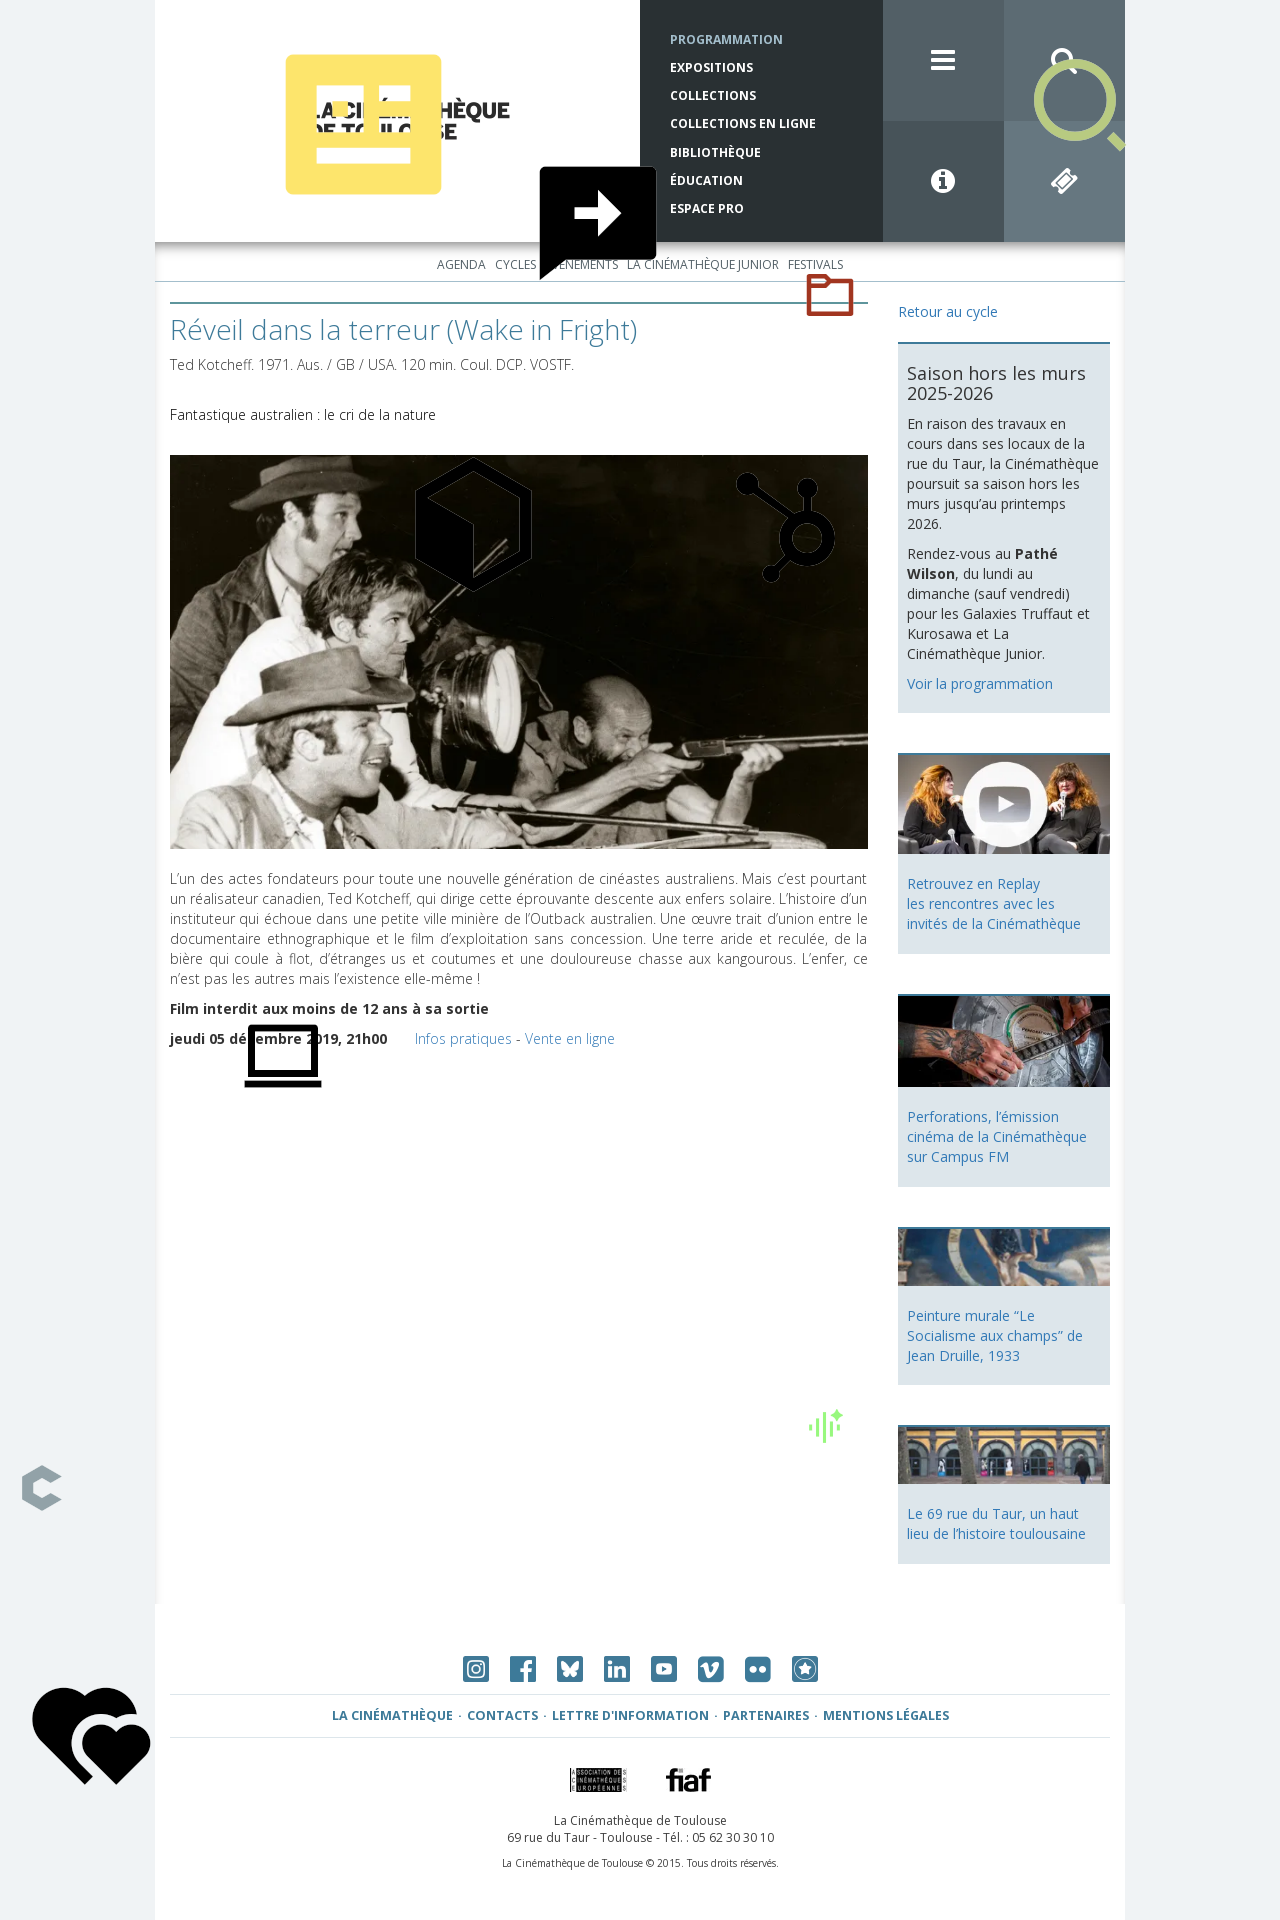 The image size is (1280, 1920). I want to click on open 3d modeling or design tools, so click(473, 524).